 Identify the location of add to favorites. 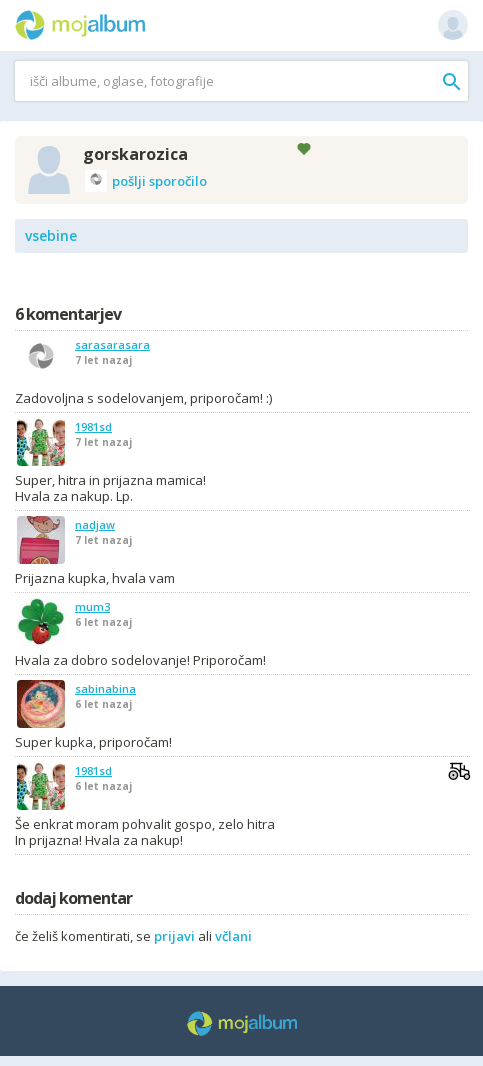
(304, 149).